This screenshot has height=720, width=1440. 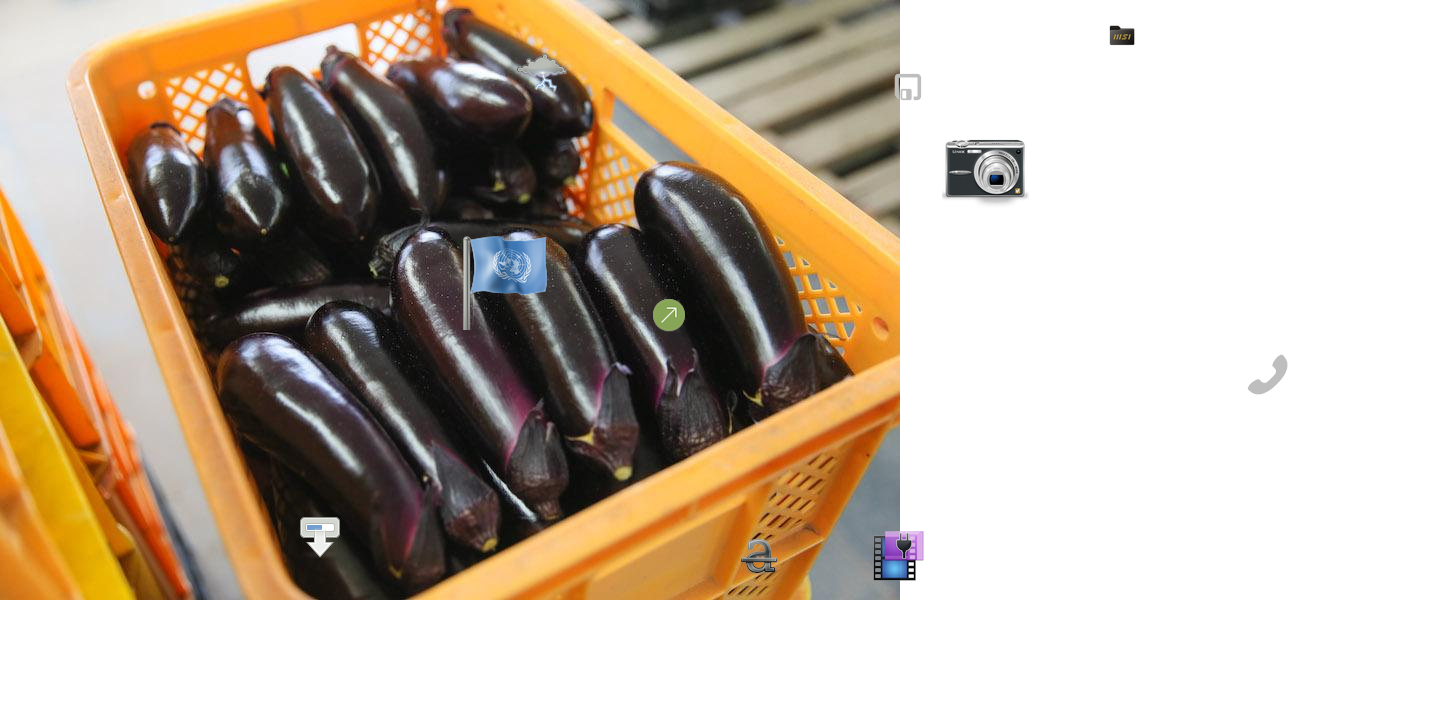 I want to click on access your downloads folder, so click(x=320, y=537).